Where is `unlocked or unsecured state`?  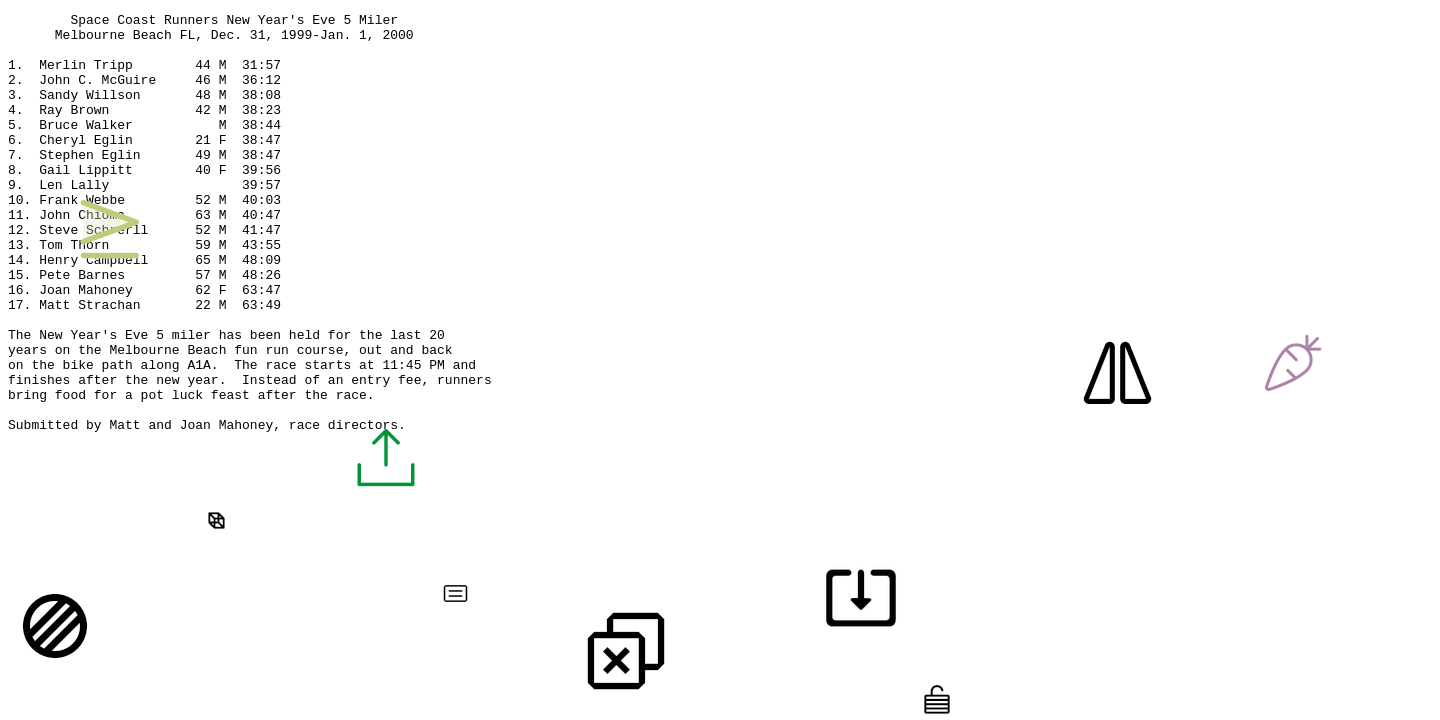 unlocked or unsecured state is located at coordinates (937, 701).